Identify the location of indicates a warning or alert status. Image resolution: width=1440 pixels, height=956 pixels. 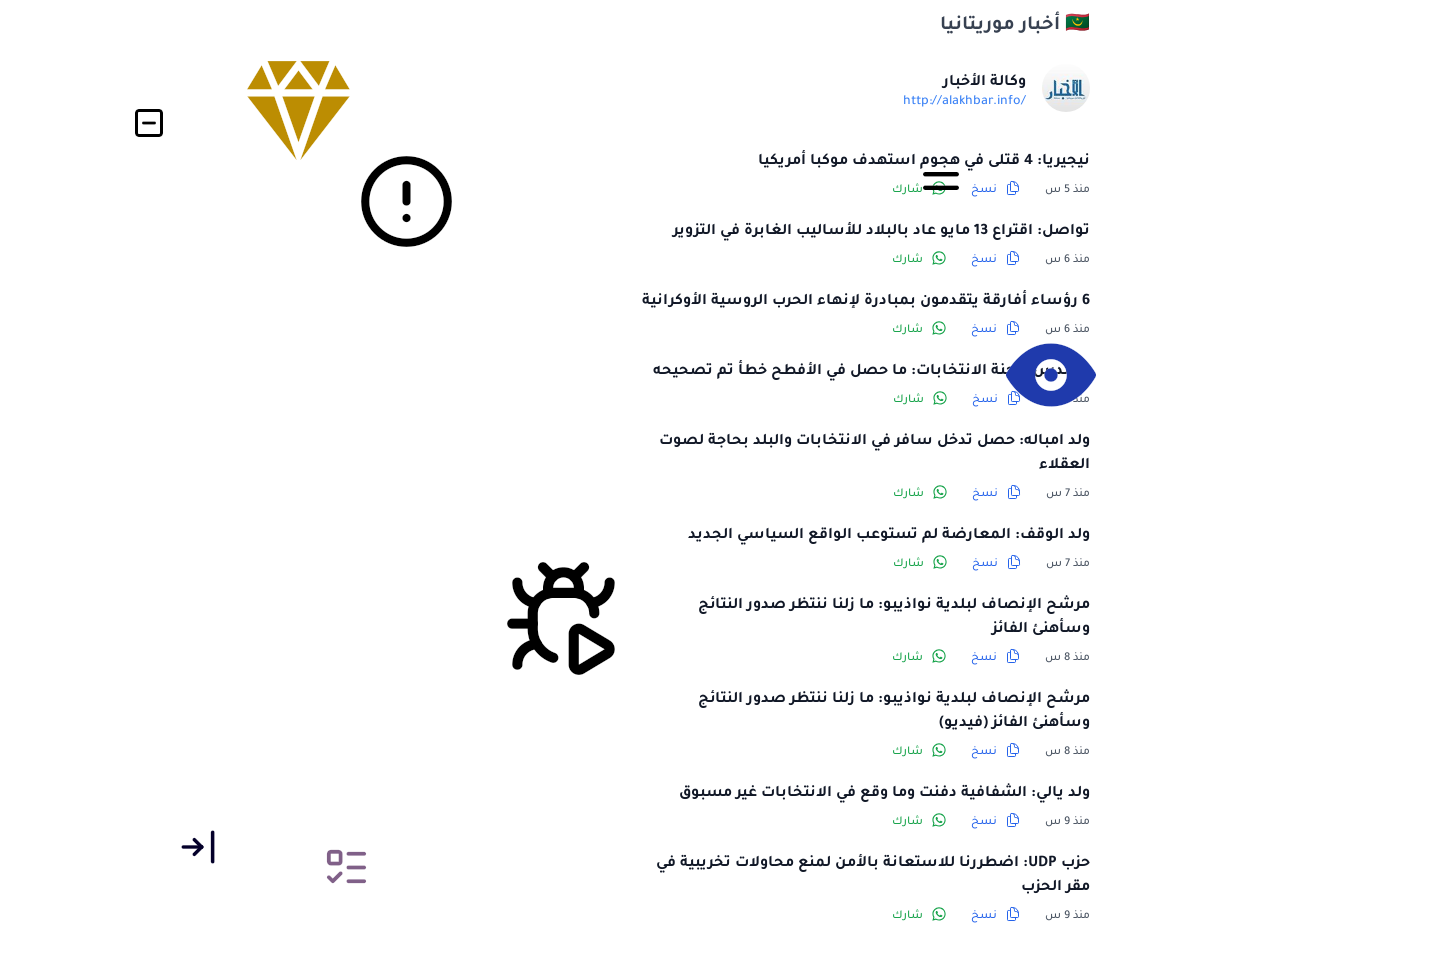
(406, 201).